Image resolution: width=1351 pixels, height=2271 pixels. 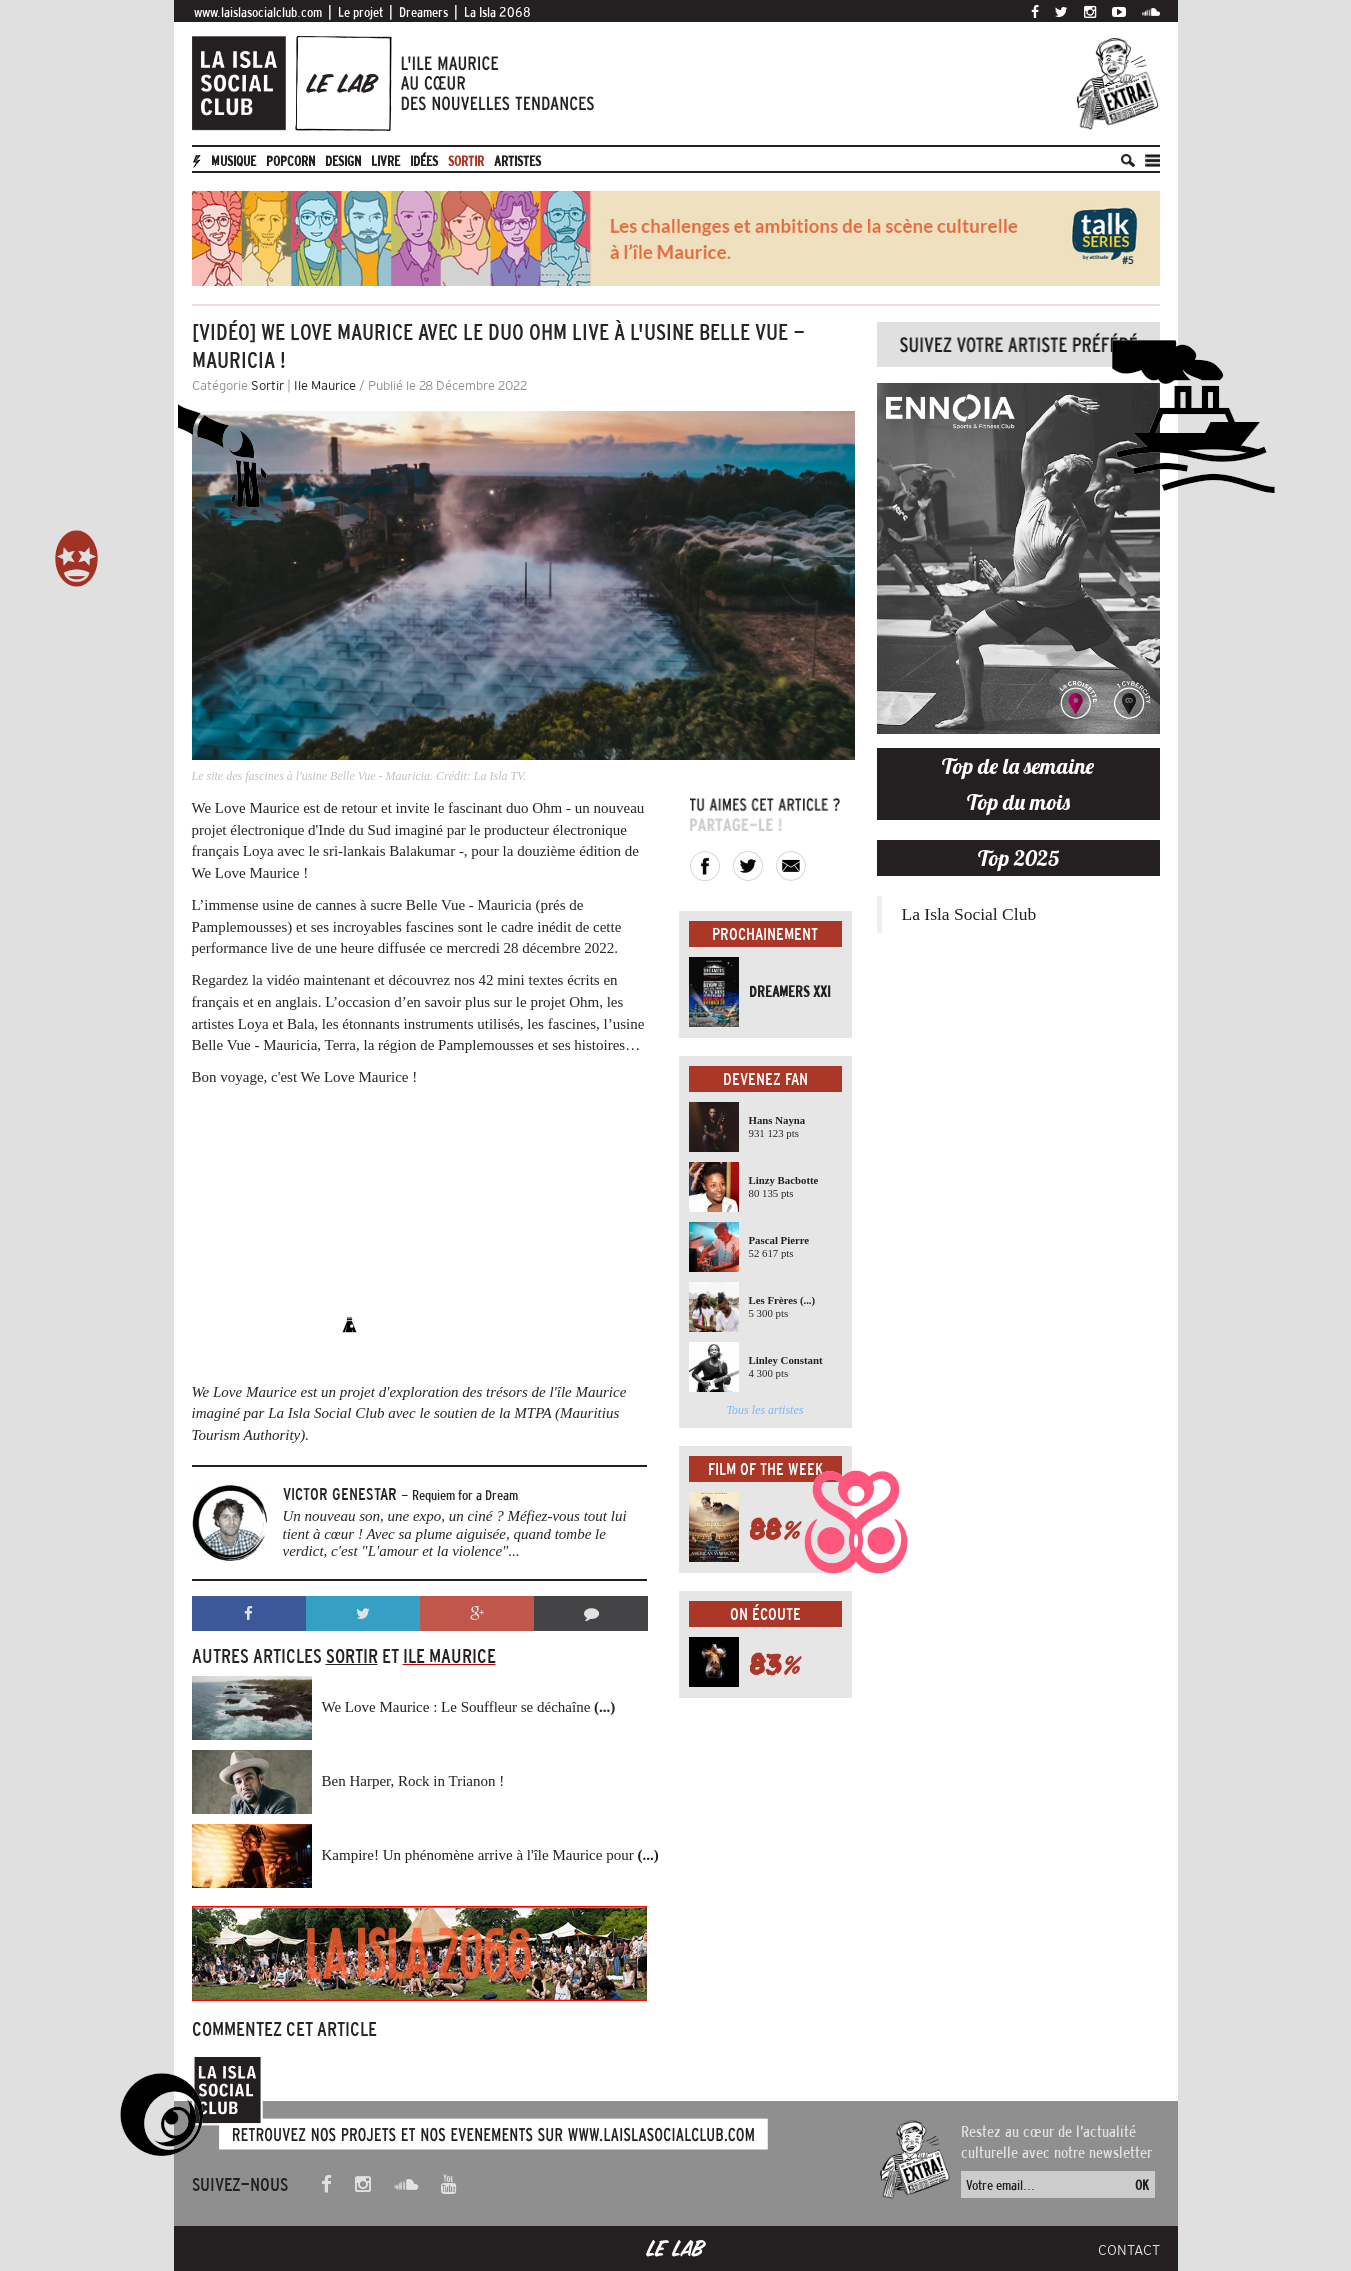 What do you see at coordinates (1194, 422) in the screenshot?
I see `select dreadnought or battleship unit` at bounding box center [1194, 422].